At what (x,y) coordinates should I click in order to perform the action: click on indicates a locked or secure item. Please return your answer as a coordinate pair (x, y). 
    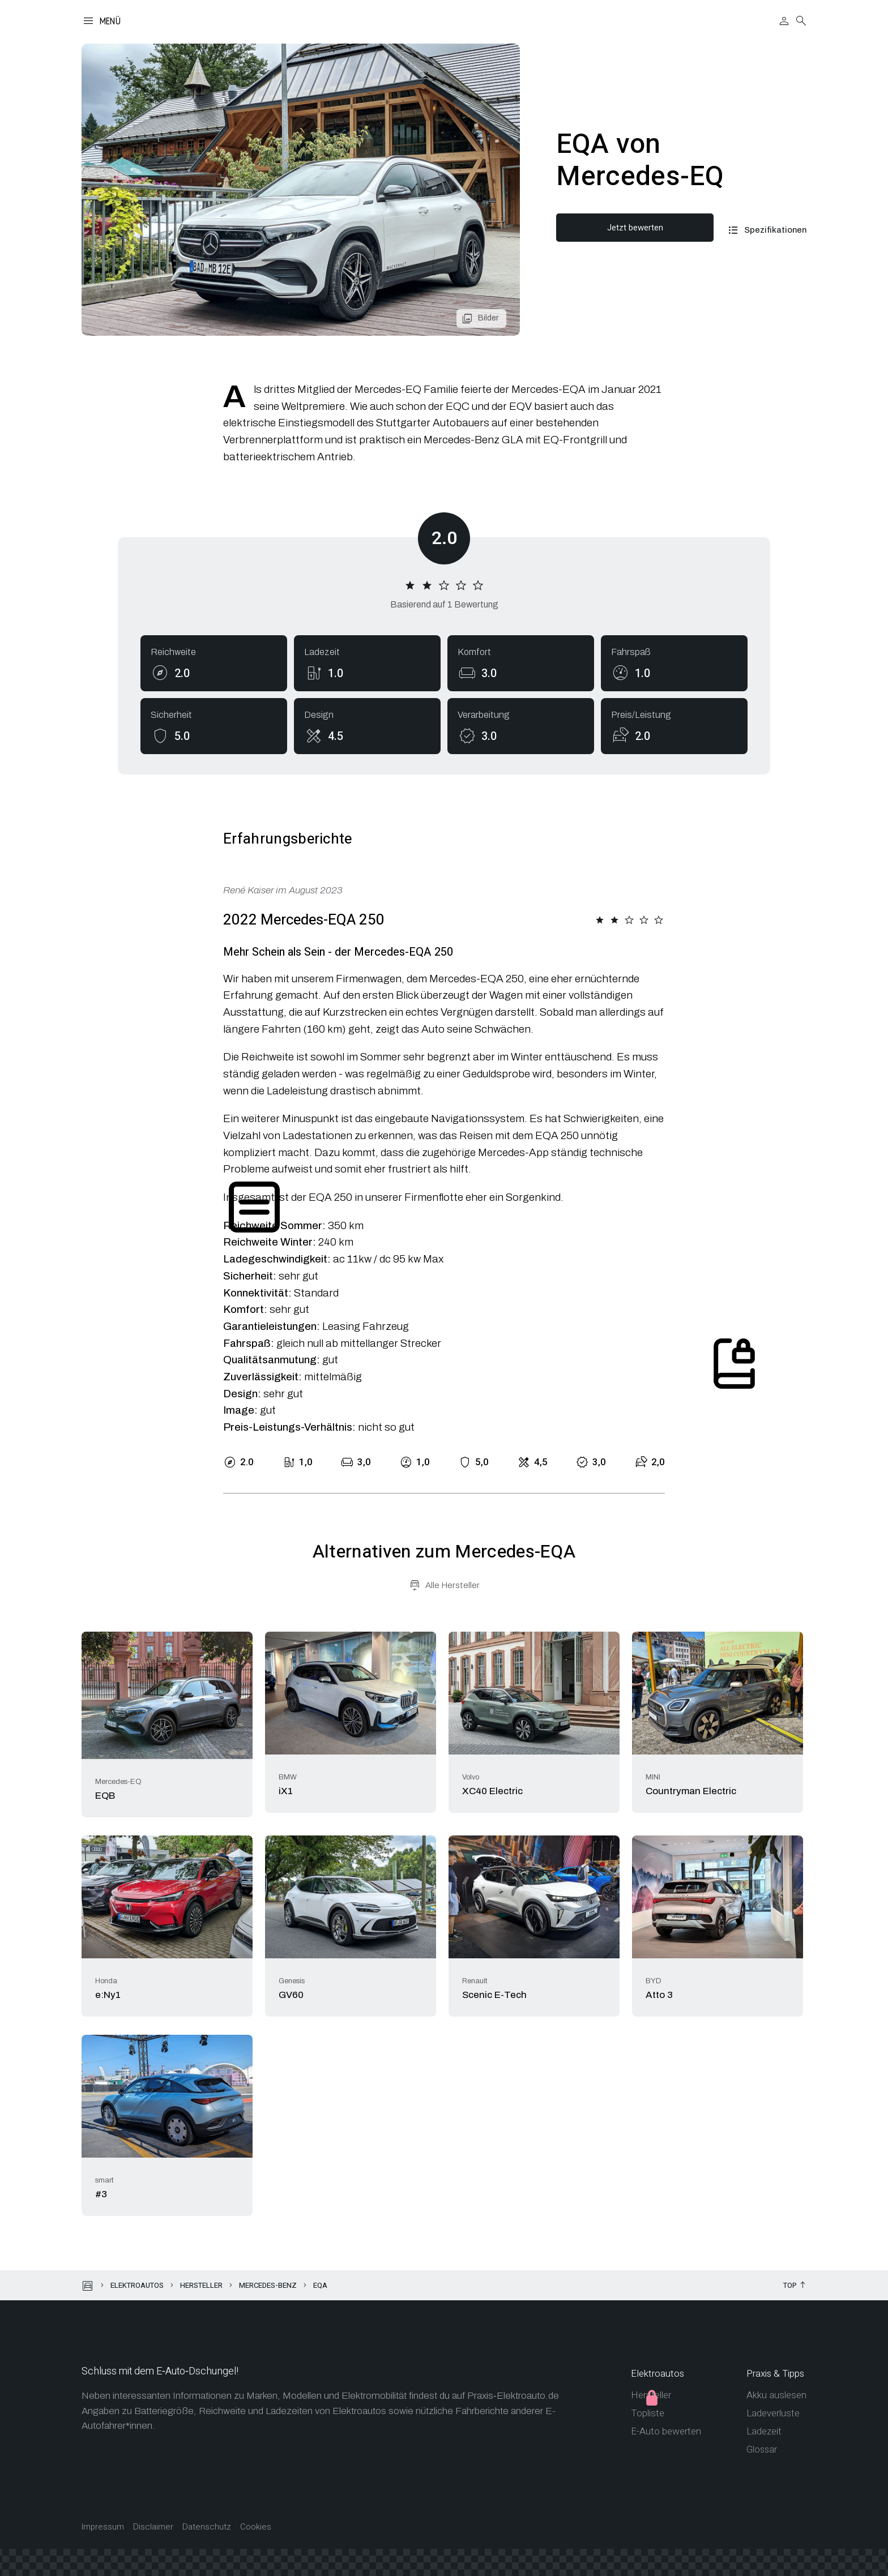
    Looking at the image, I should click on (652, 2398).